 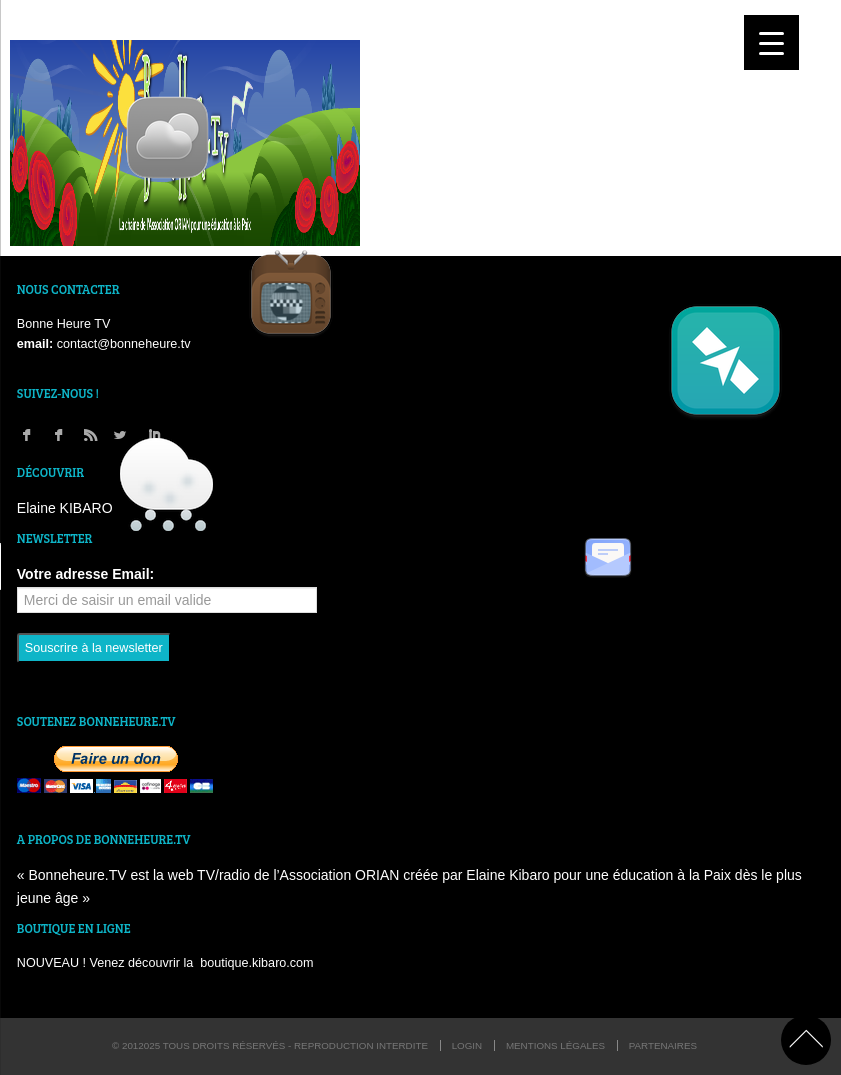 I want to click on open the weather app, so click(x=167, y=137).